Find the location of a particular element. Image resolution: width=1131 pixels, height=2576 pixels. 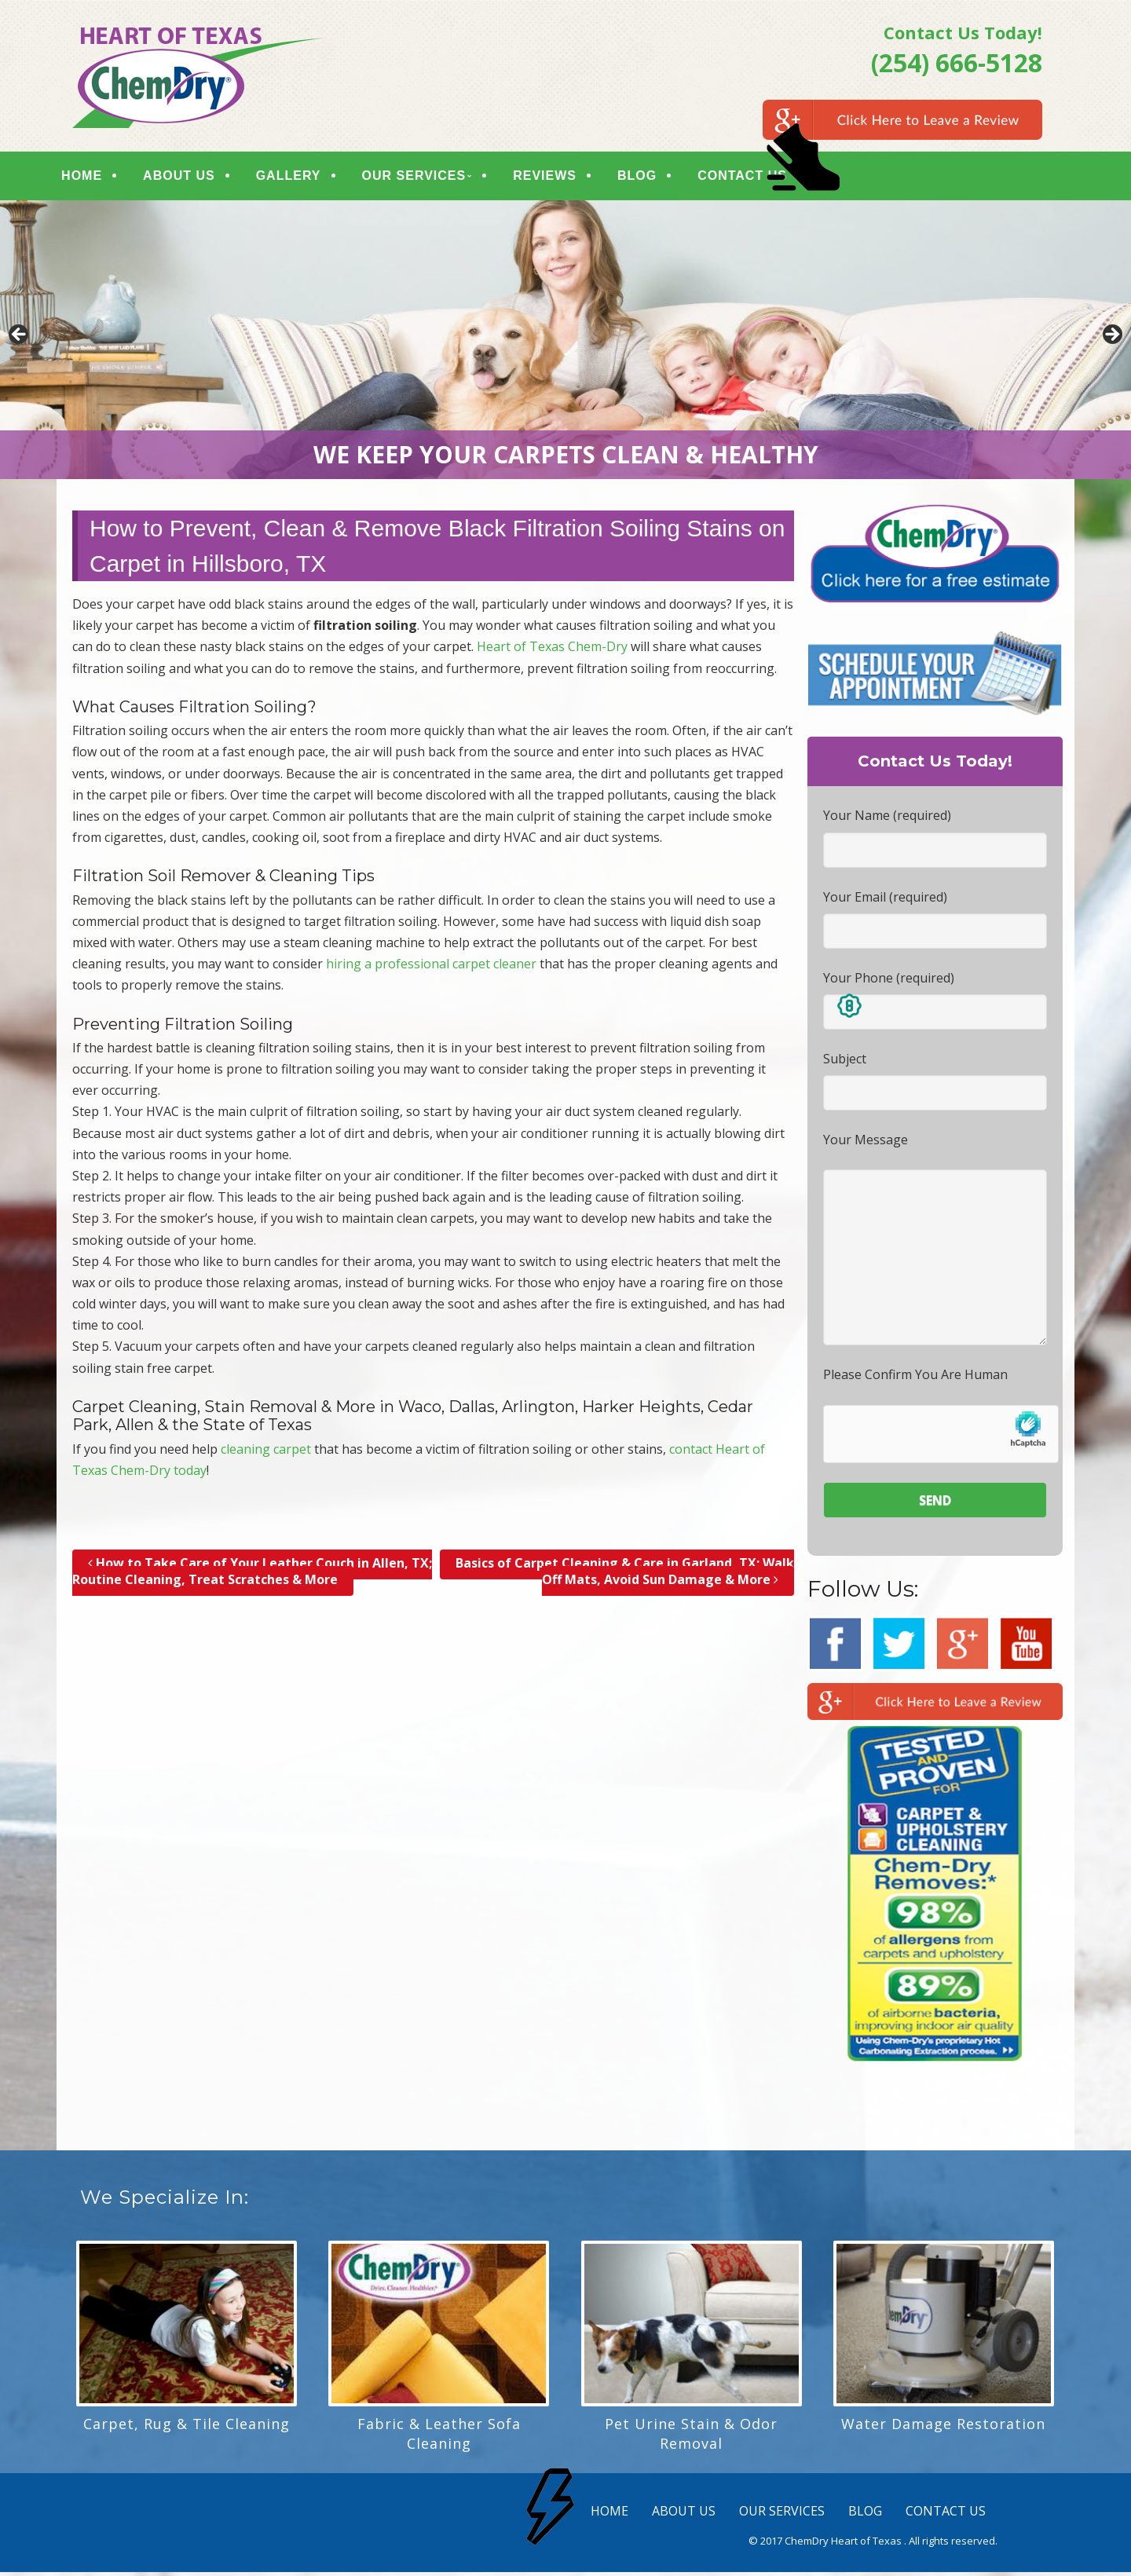

track your running or walking activity is located at coordinates (802, 161).